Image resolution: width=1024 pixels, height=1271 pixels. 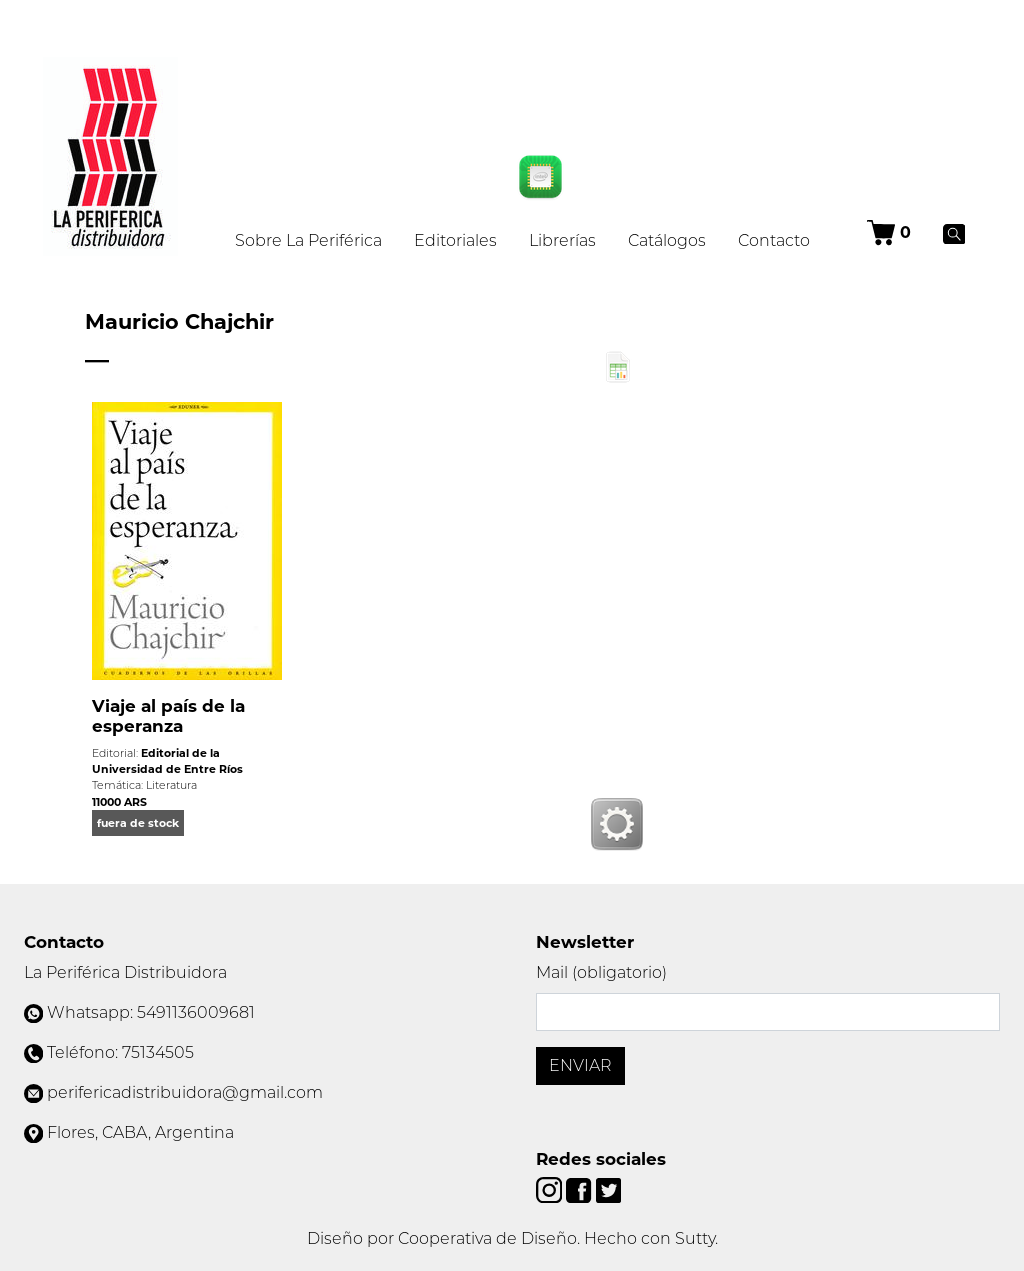 I want to click on open a spreadsheet file, so click(x=618, y=367).